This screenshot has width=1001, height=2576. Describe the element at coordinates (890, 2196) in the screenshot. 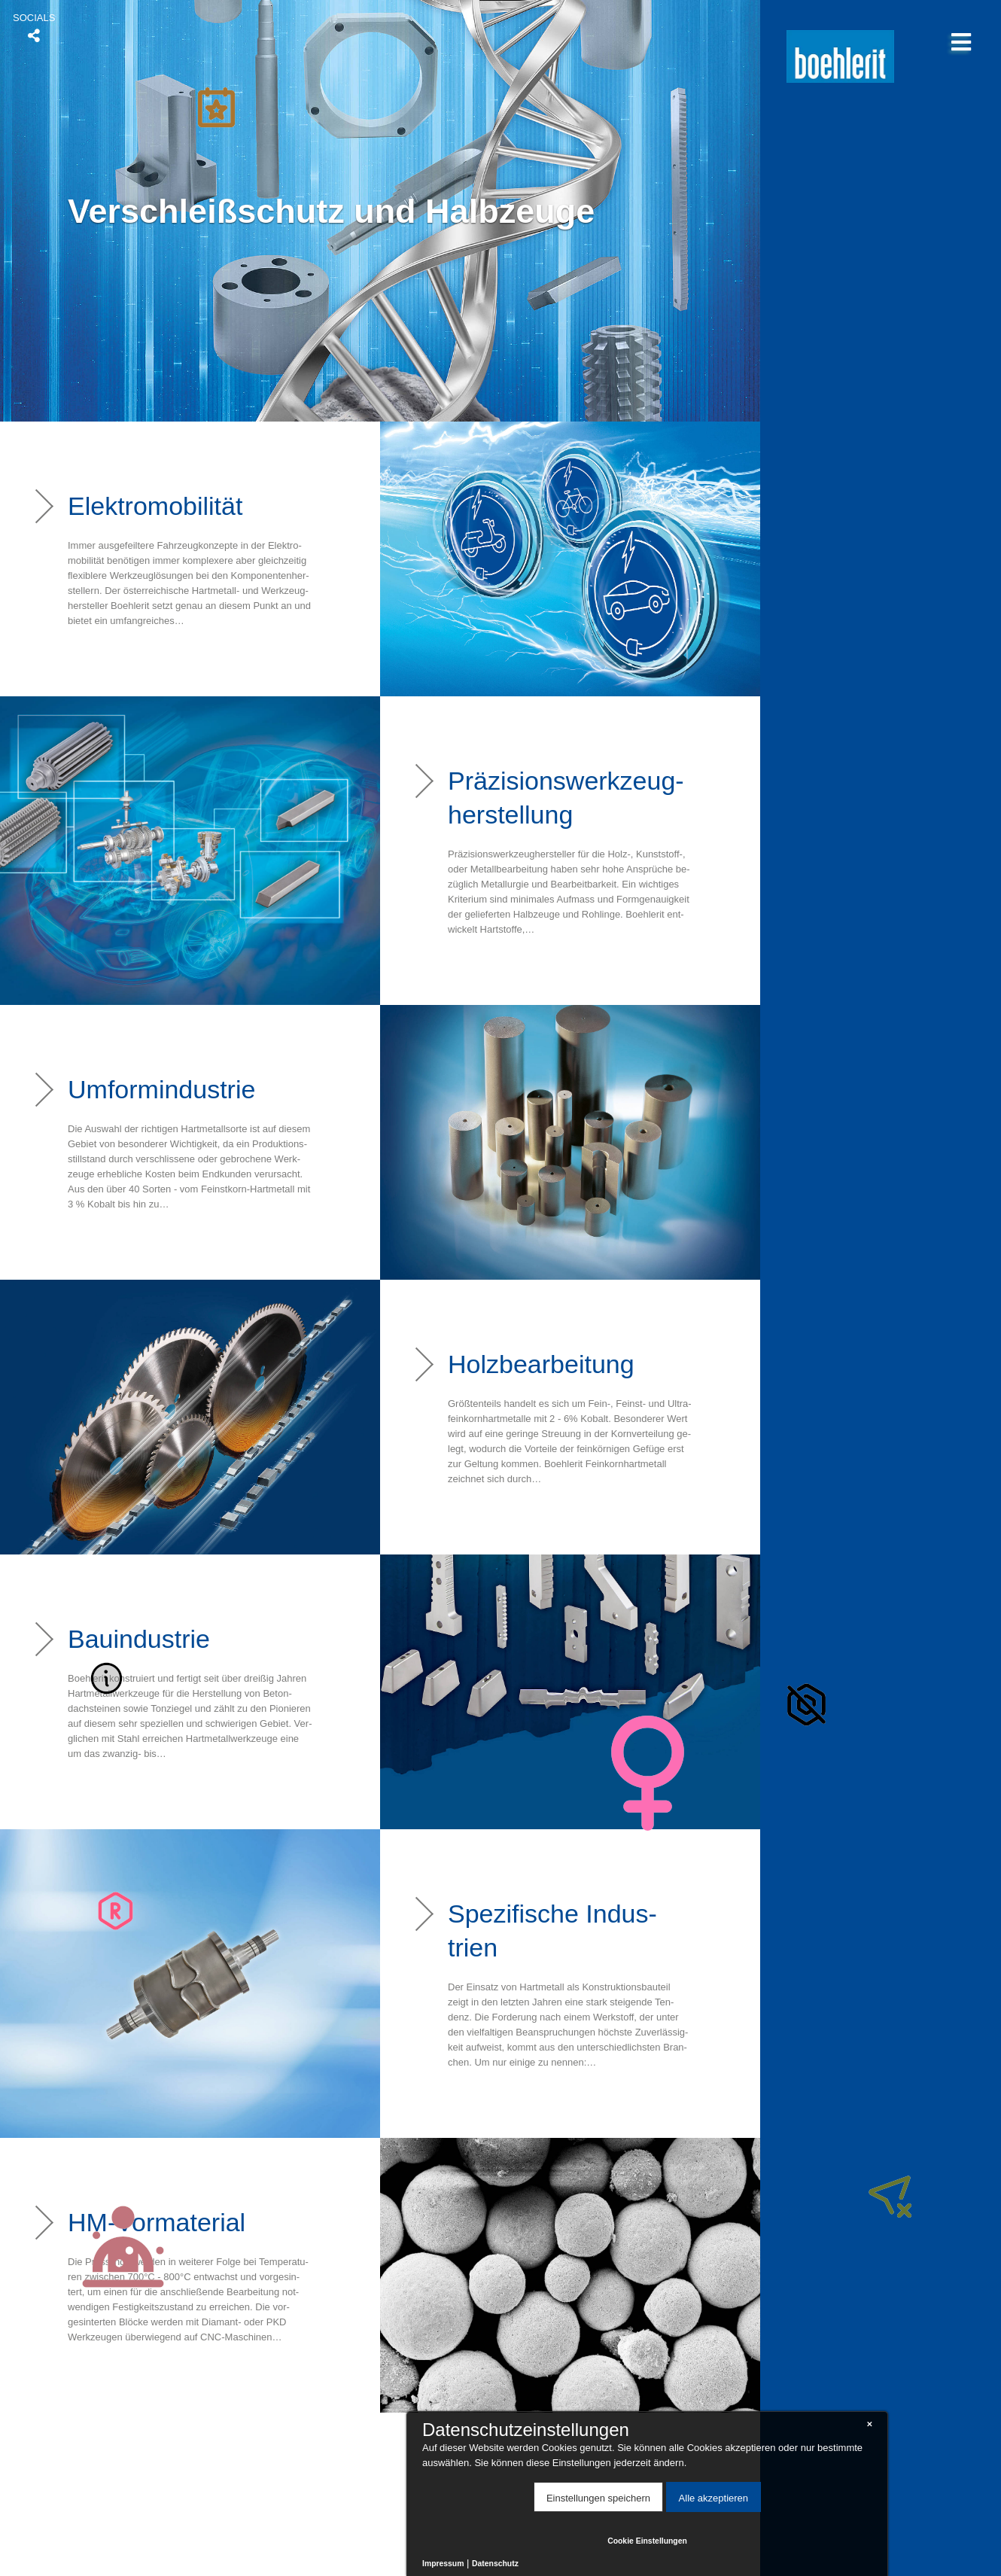

I see `location services unavailable or disabled` at that location.